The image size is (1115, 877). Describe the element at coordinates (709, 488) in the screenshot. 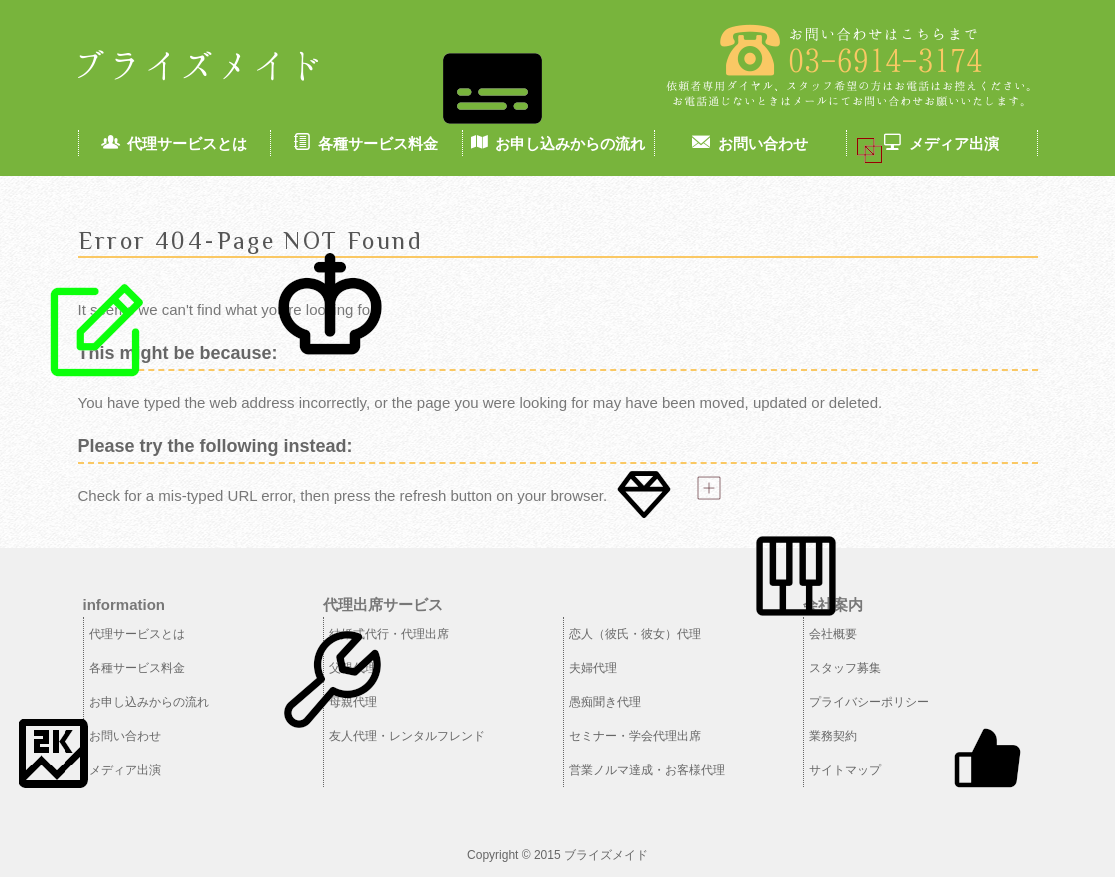

I see `add a new item or entry` at that location.